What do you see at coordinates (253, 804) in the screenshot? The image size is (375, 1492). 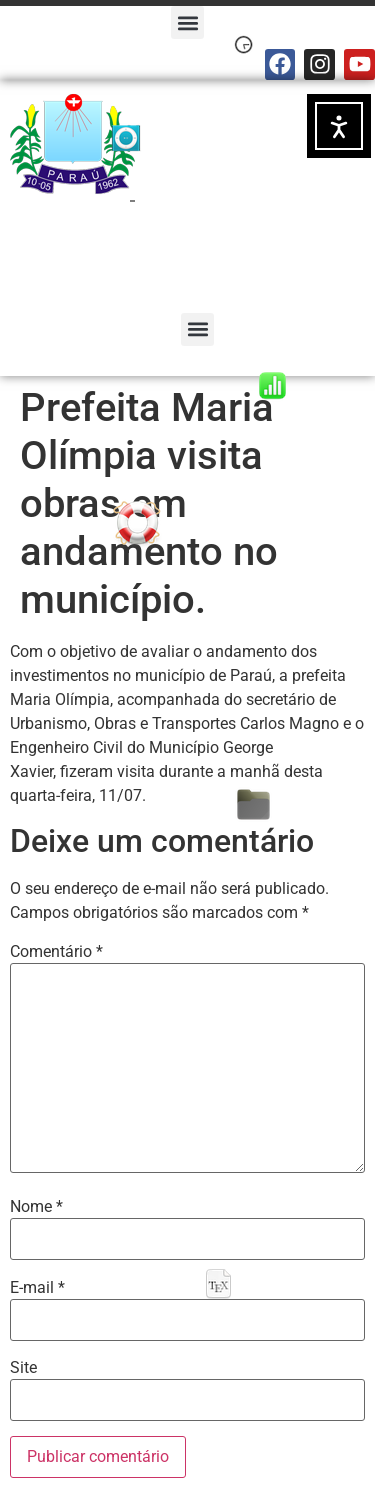 I see `indicates a valid drop target for dragging files` at bounding box center [253, 804].